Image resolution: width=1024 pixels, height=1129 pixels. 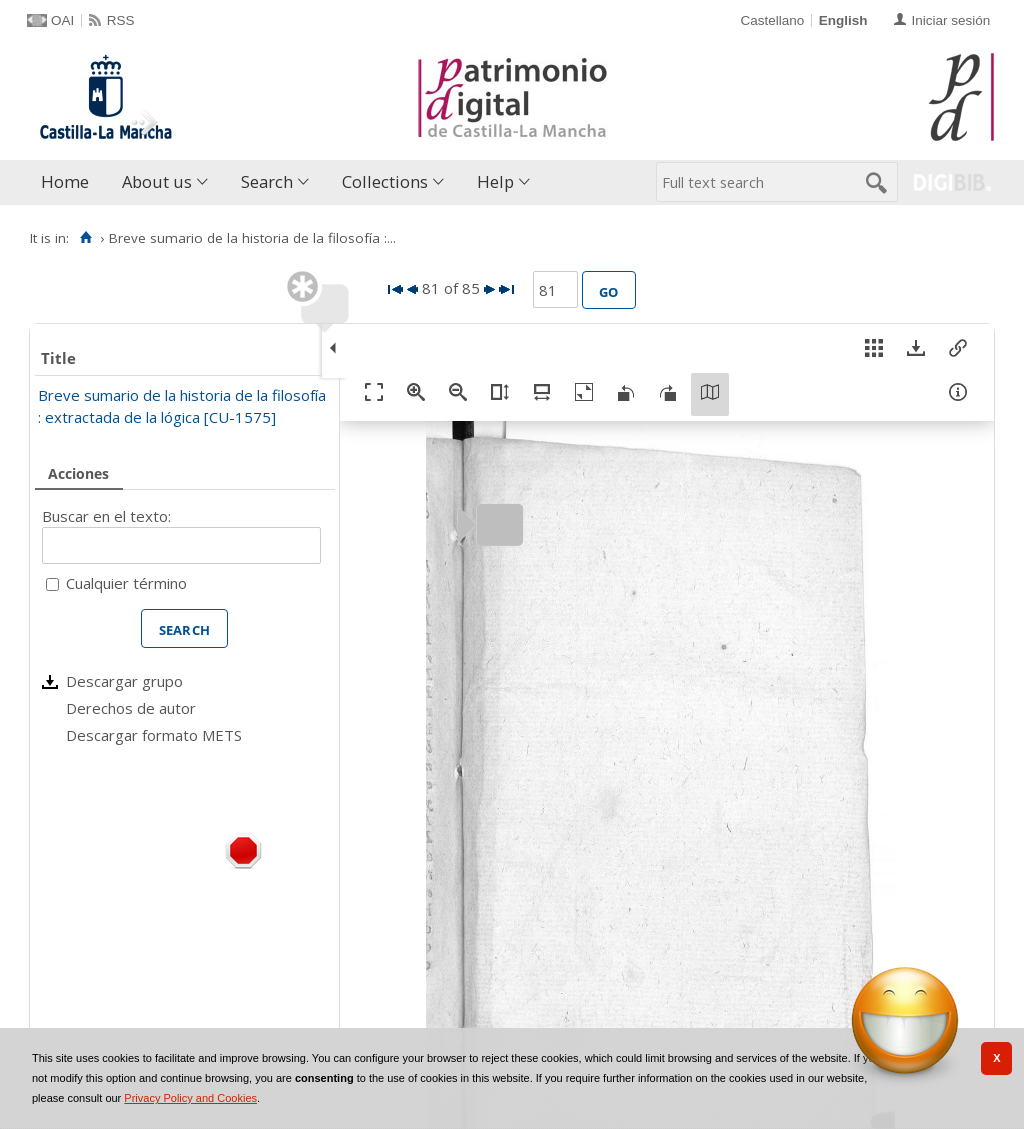 What do you see at coordinates (905, 1025) in the screenshot?
I see `react with laughter to a message` at bounding box center [905, 1025].